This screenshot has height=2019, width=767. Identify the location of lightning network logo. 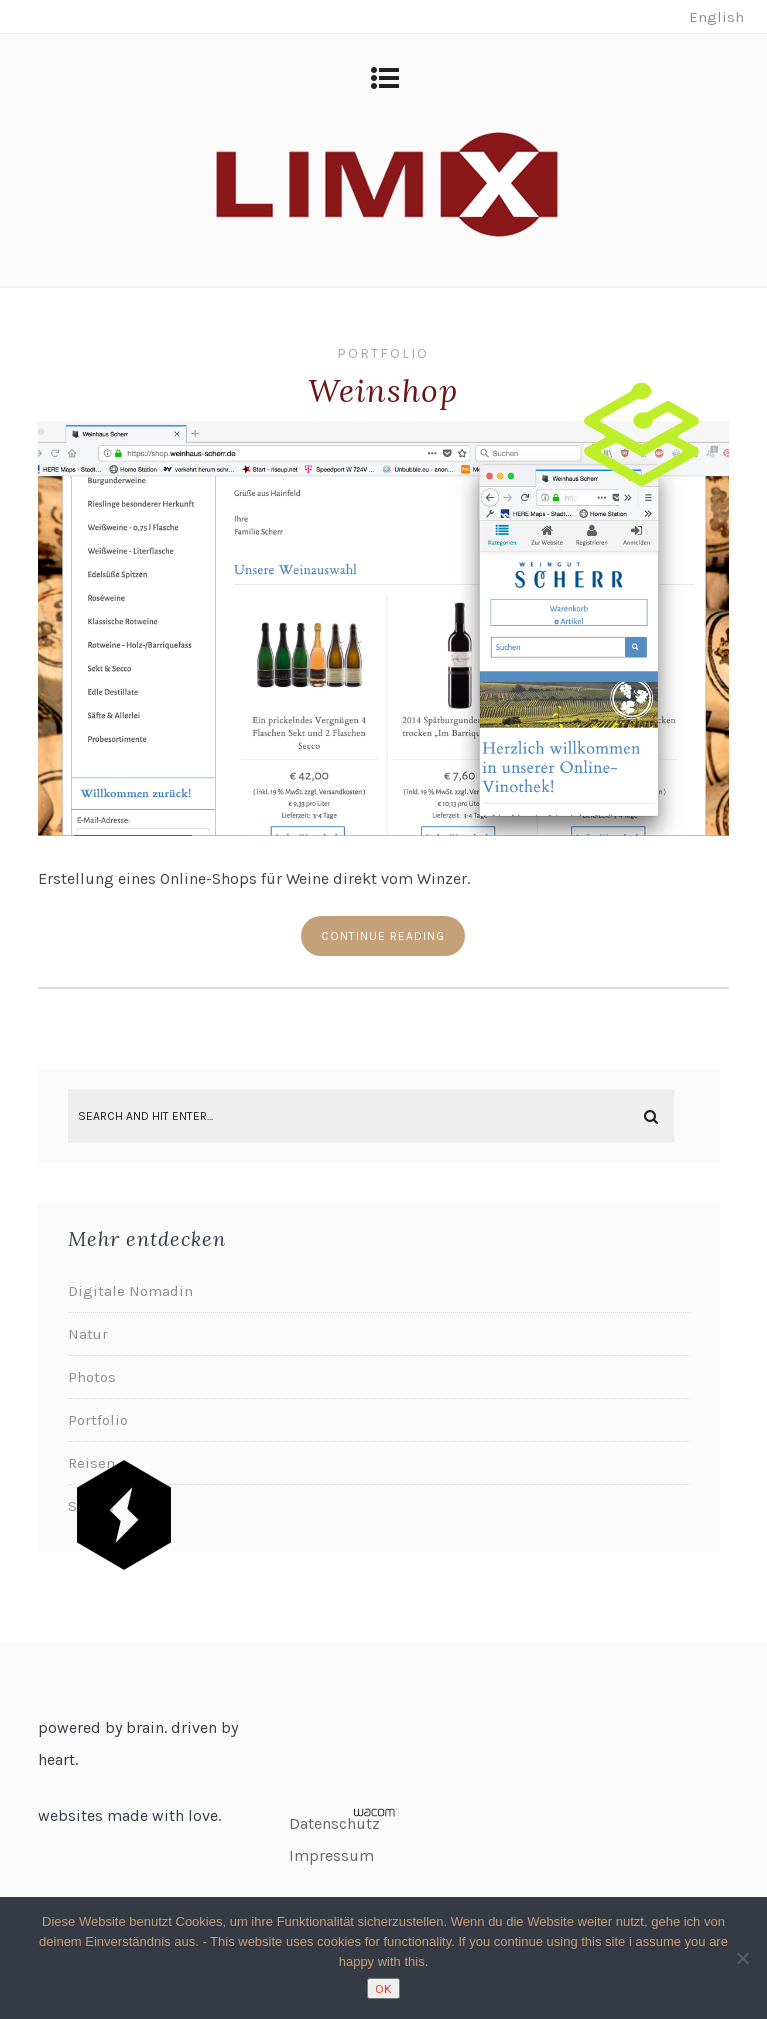
(124, 1515).